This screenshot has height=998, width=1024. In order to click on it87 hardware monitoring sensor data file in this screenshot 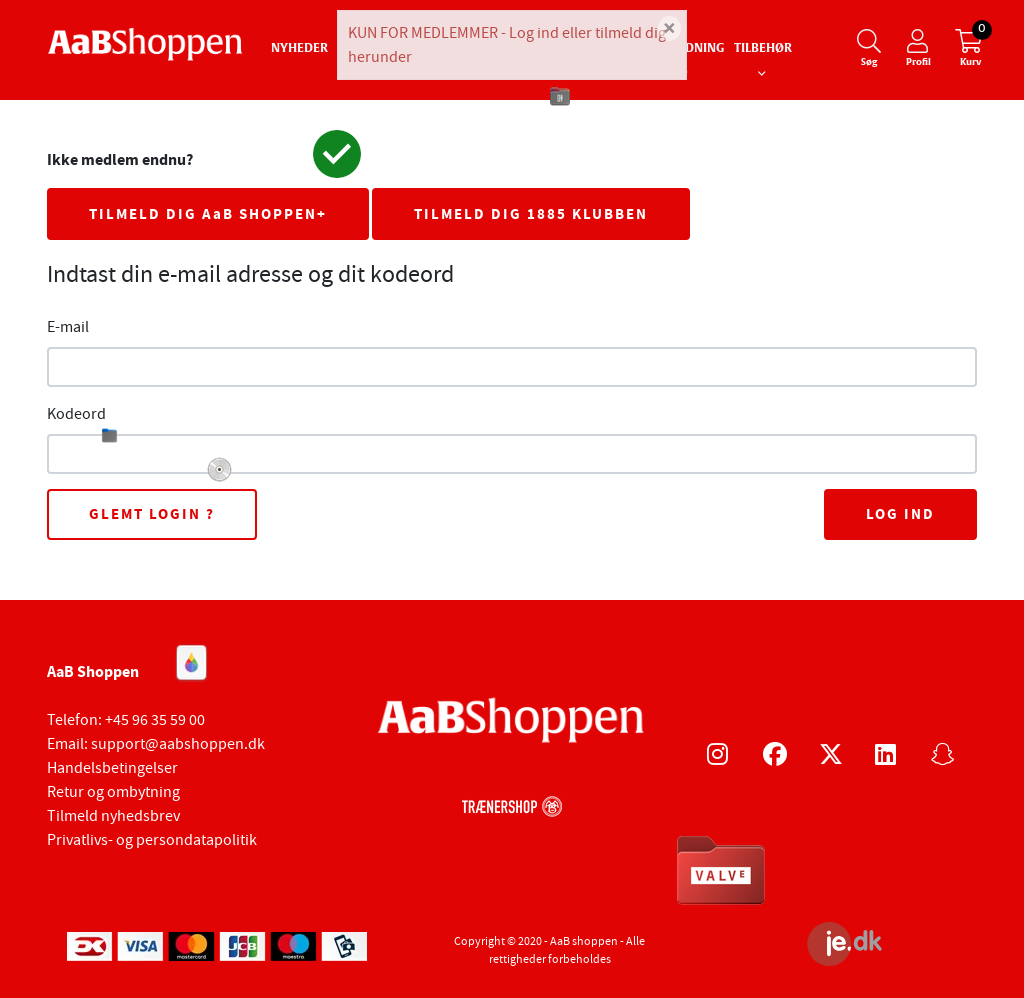, I will do `click(191, 662)`.